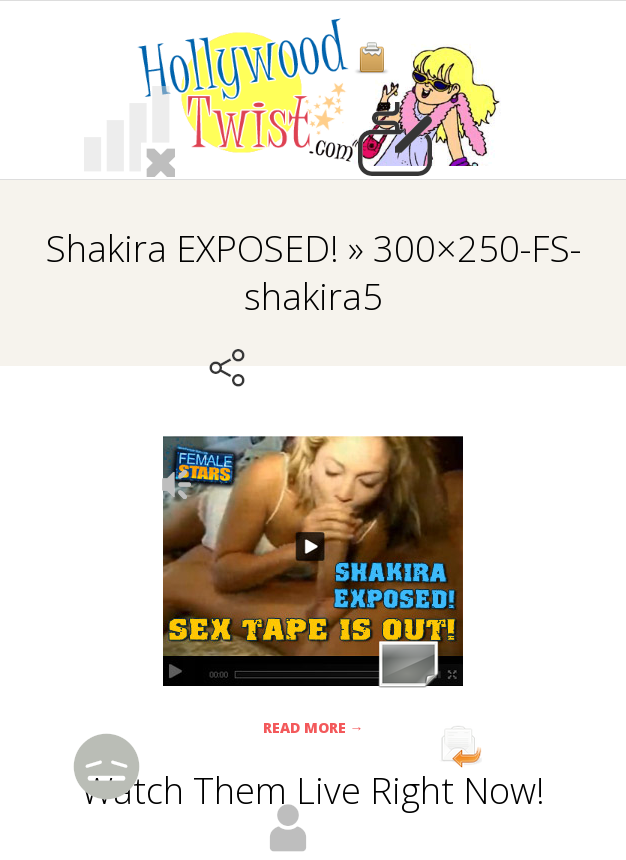 This screenshot has width=626, height=860. Describe the element at coordinates (227, 369) in the screenshot. I see `access screen sharing or remote desktop settings` at that location.